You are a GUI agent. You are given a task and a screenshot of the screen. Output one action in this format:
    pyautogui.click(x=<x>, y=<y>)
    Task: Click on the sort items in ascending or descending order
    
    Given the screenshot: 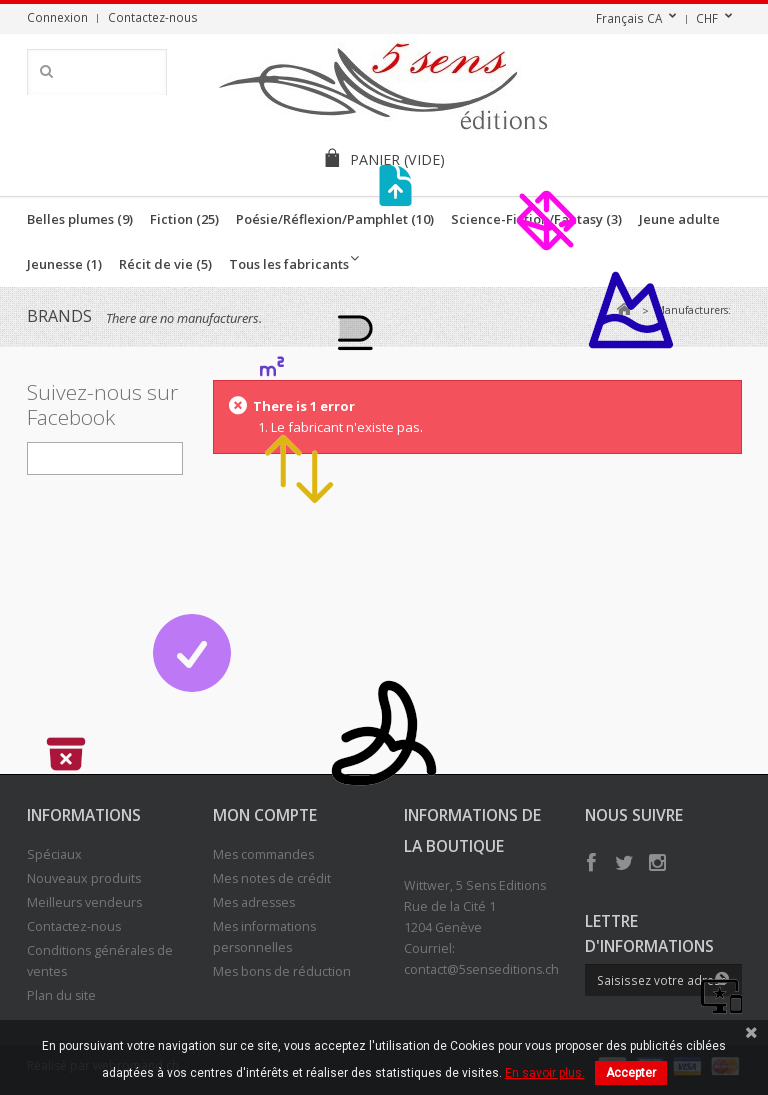 What is the action you would take?
    pyautogui.click(x=299, y=469)
    